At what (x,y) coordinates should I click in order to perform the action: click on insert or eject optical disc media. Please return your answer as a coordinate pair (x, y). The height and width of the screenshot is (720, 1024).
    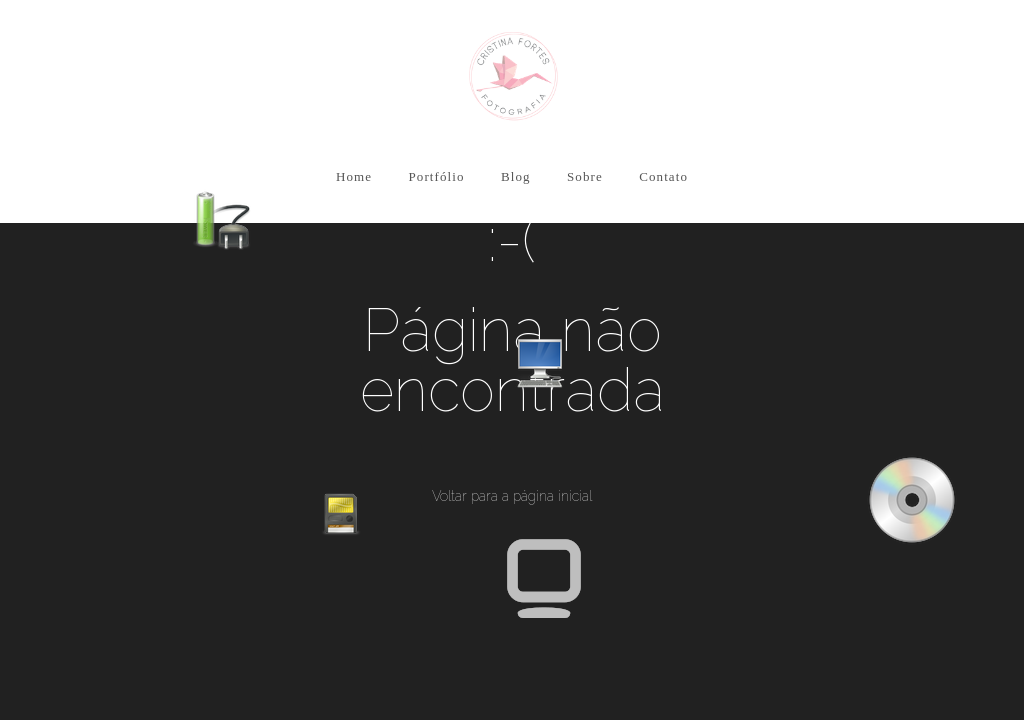
    Looking at the image, I should click on (912, 500).